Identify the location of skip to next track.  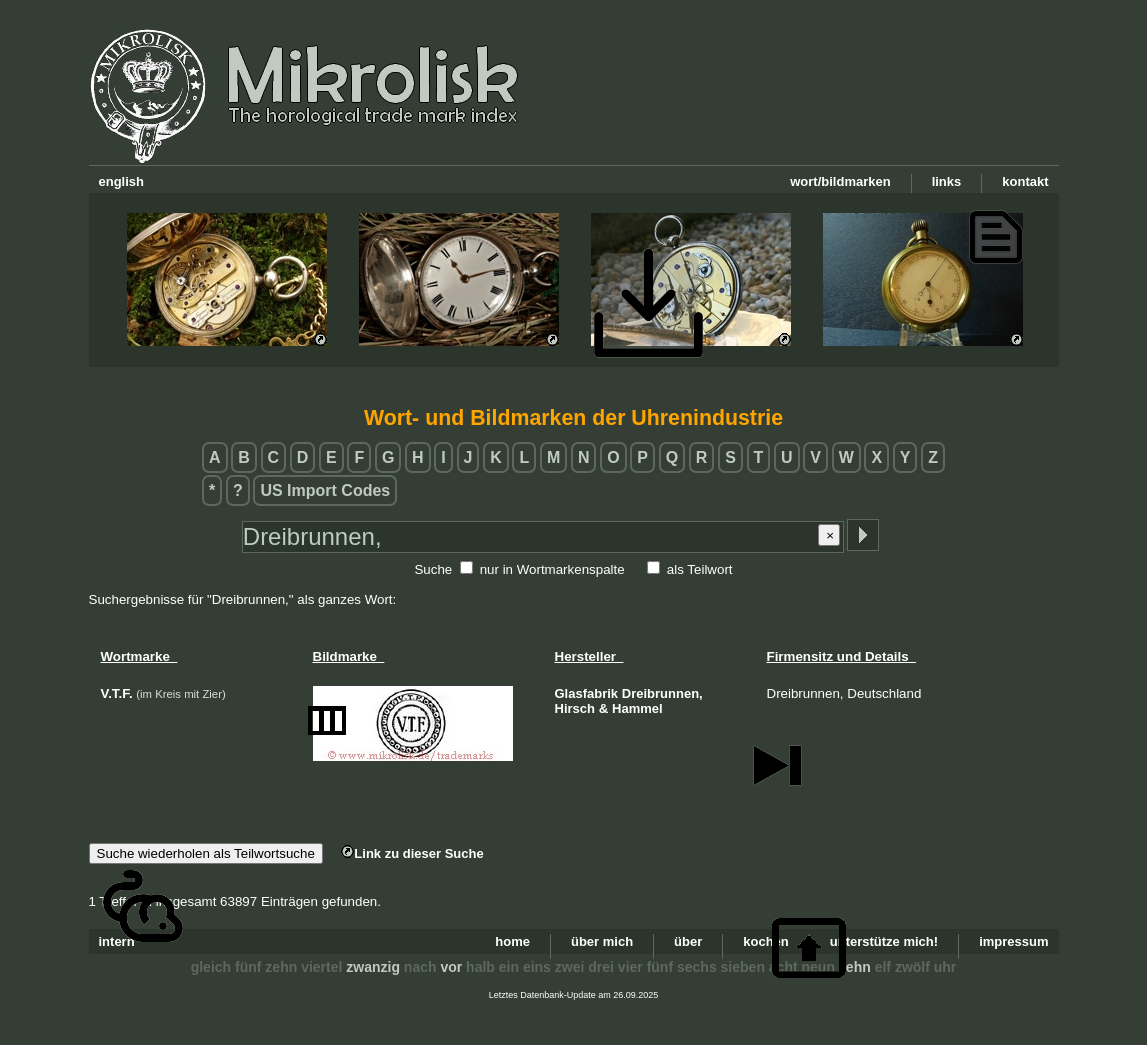
(777, 765).